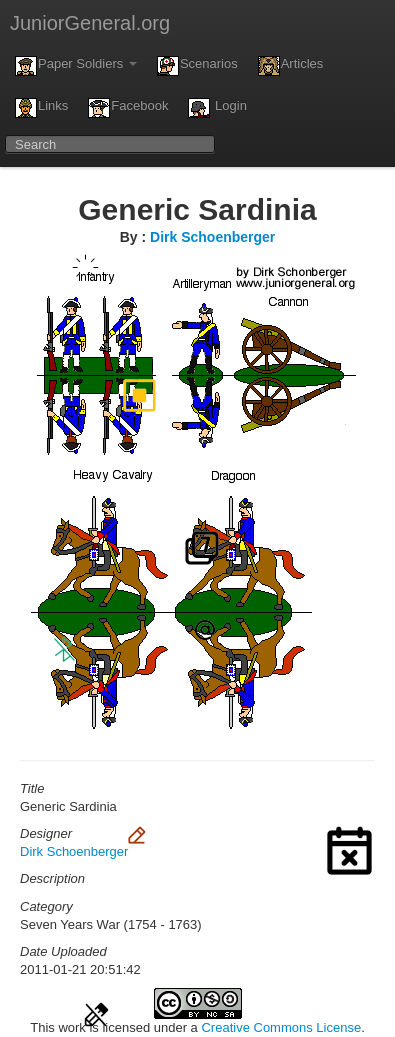  What do you see at coordinates (349, 852) in the screenshot?
I see `cancel or delete a scheduled event` at bounding box center [349, 852].